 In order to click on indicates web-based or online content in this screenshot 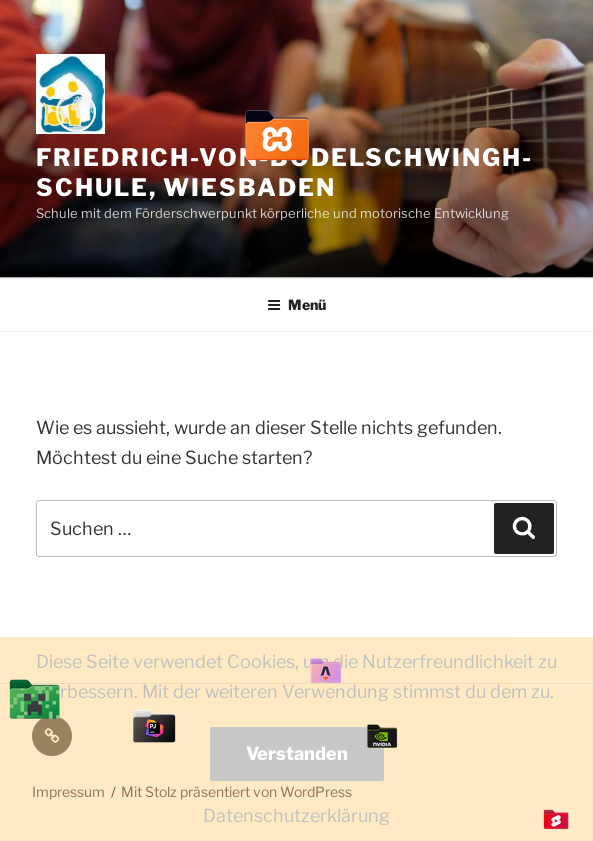, I will do `click(76, 112)`.